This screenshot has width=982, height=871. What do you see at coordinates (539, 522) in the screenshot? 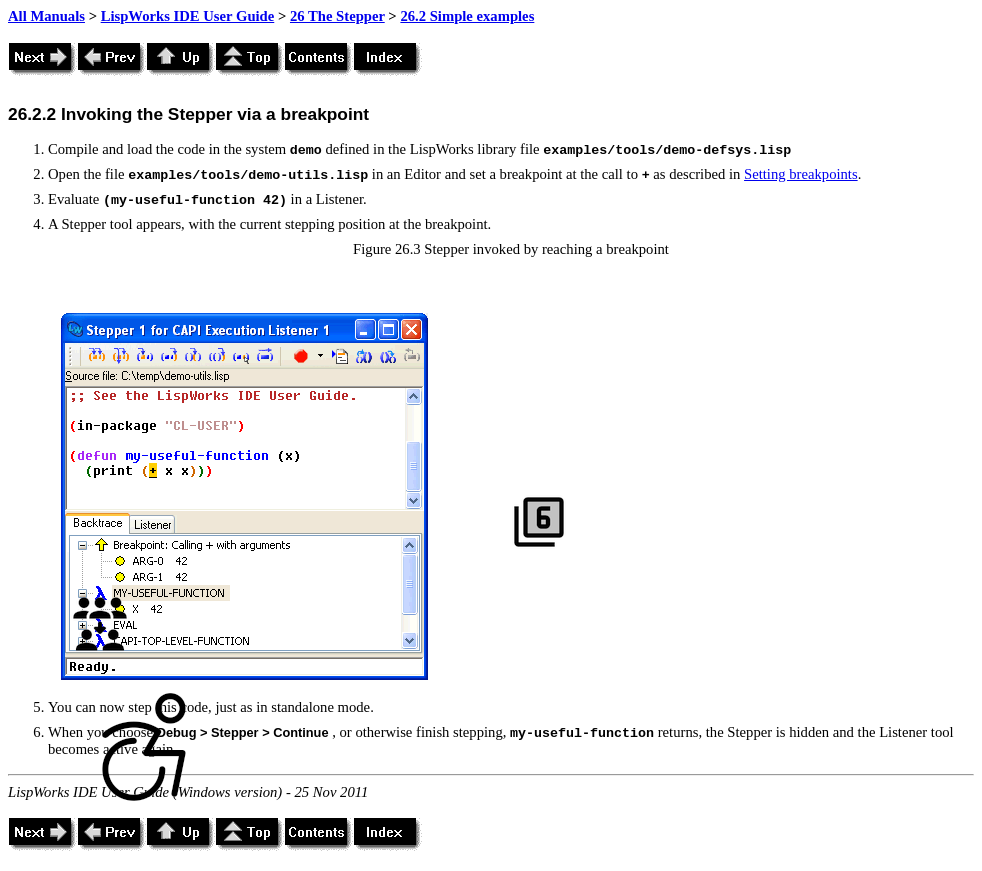
I see `filter option 6 in a series of image filters` at bounding box center [539, 522].